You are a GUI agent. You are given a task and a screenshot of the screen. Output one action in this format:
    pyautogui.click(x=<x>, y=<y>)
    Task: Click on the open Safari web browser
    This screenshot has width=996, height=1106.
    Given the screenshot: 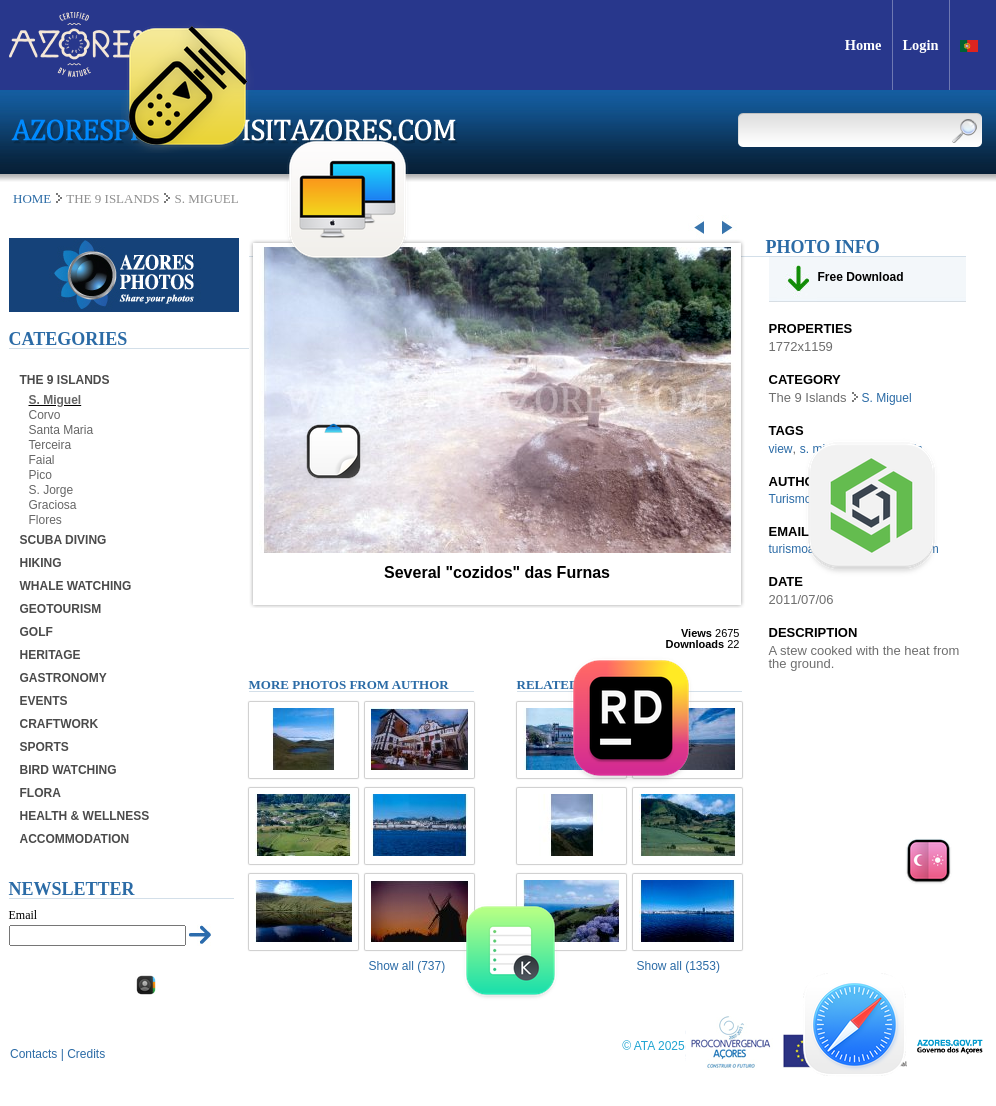 What is the action you would take?
    pyautogui.click(x=854, y=1024)
    